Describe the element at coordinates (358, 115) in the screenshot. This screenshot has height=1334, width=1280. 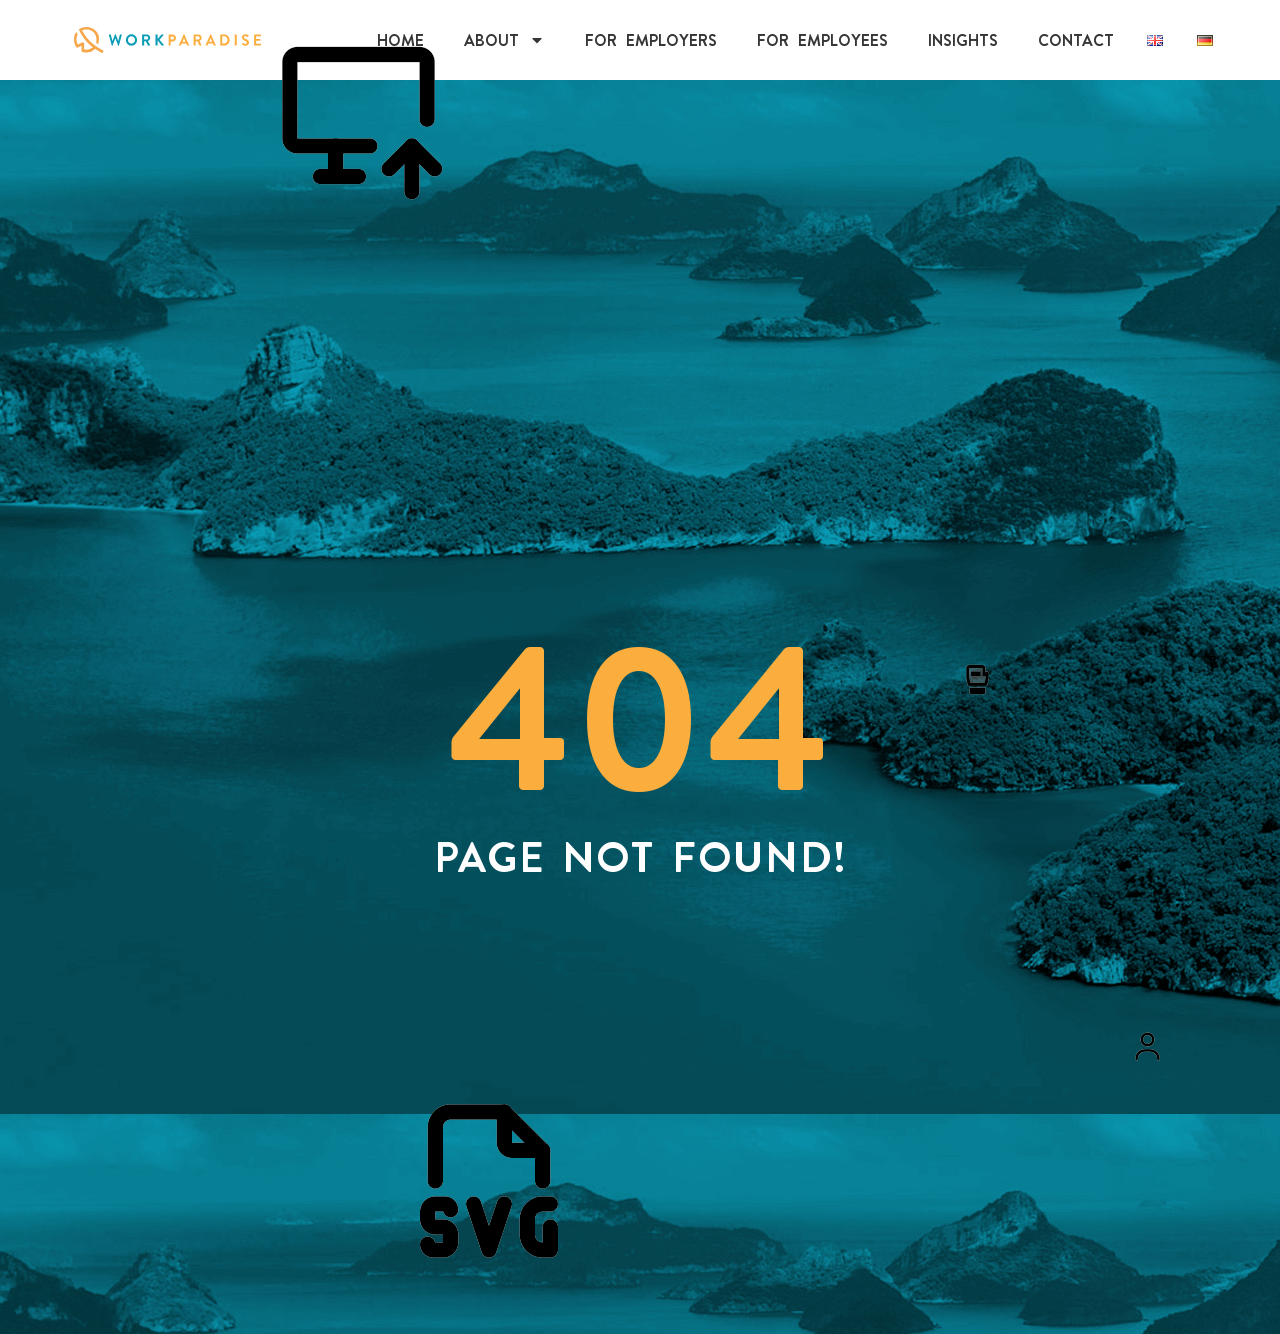
I see `upload content to desktop` at that location.